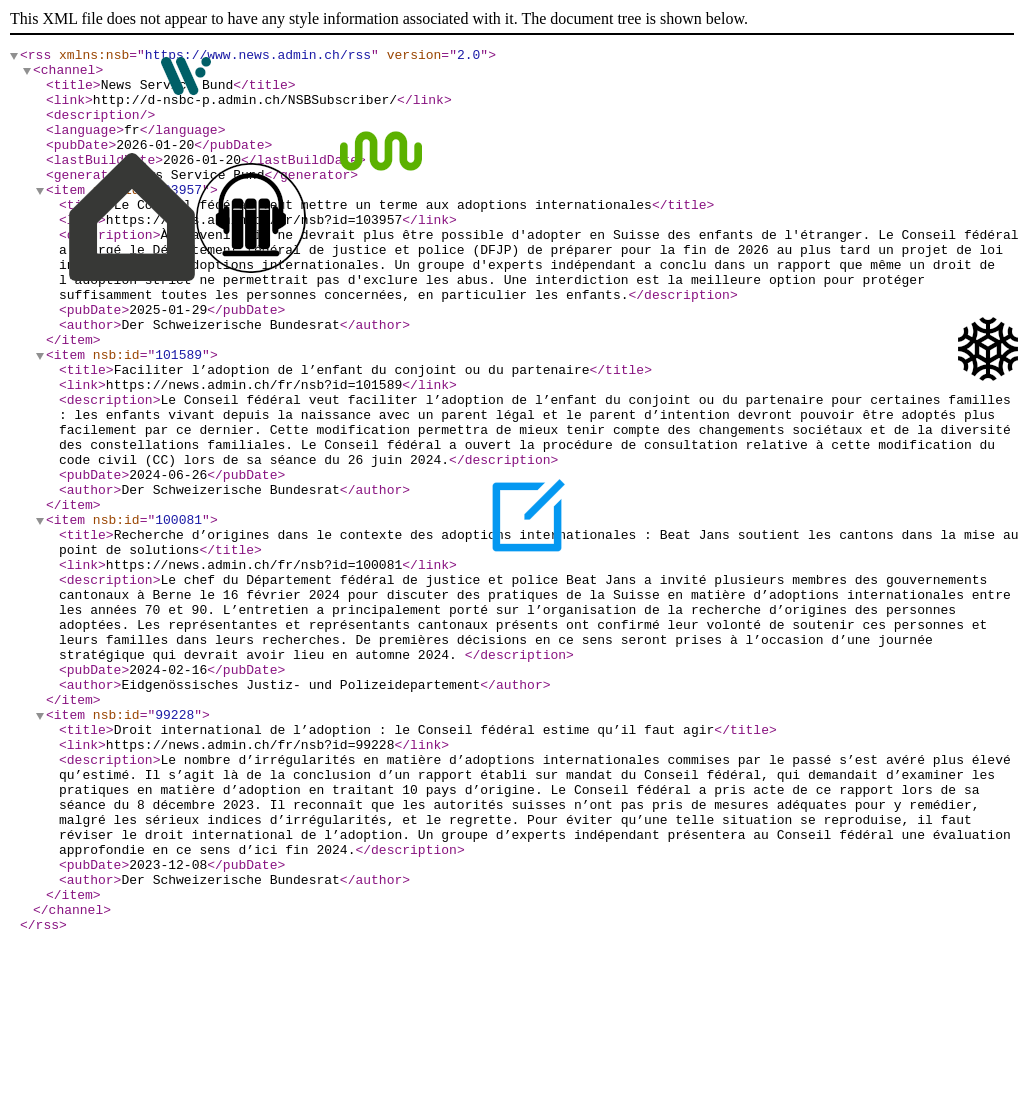 This screenshot has height=1110, width=1024. I want to click on edit content in a text field or form, so click(527, 517).